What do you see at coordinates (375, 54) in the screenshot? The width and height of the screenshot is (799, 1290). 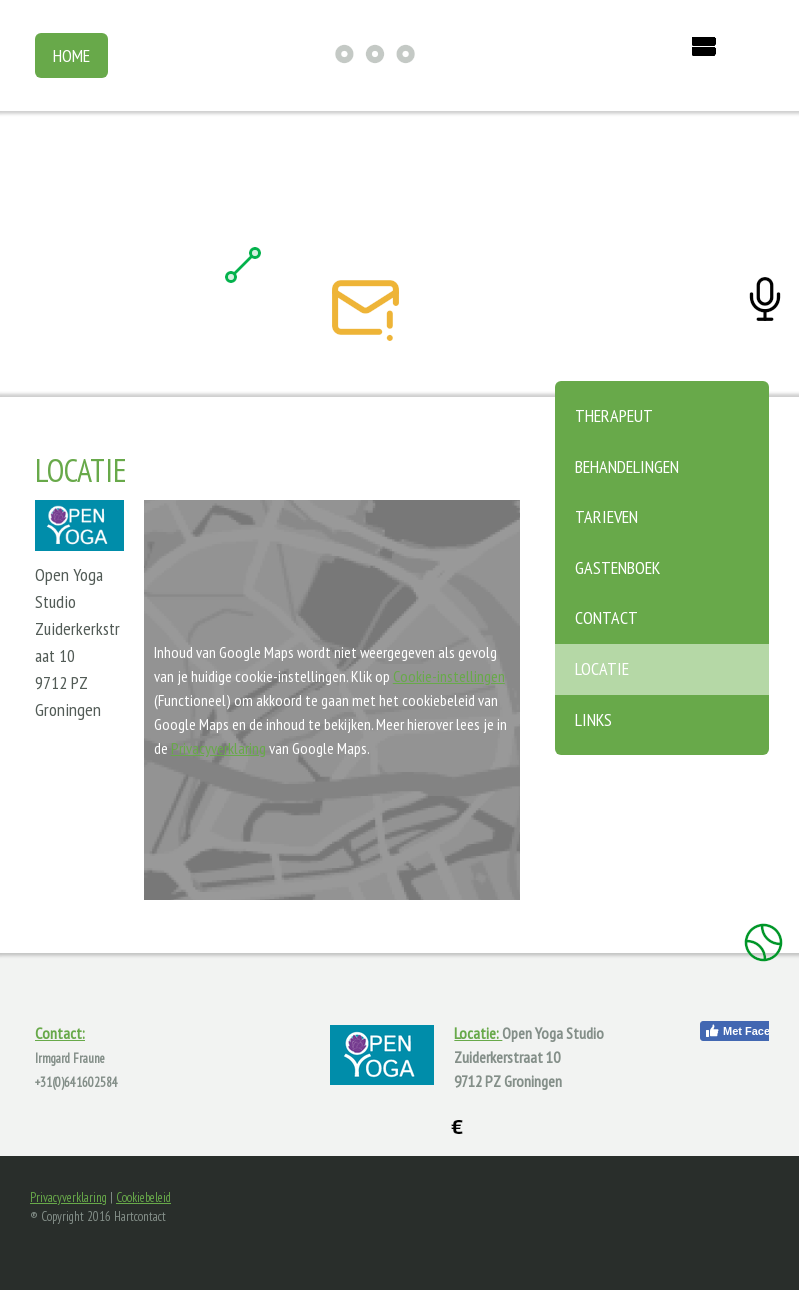 I see `access more options or actions` at bounding box center [375, 54].